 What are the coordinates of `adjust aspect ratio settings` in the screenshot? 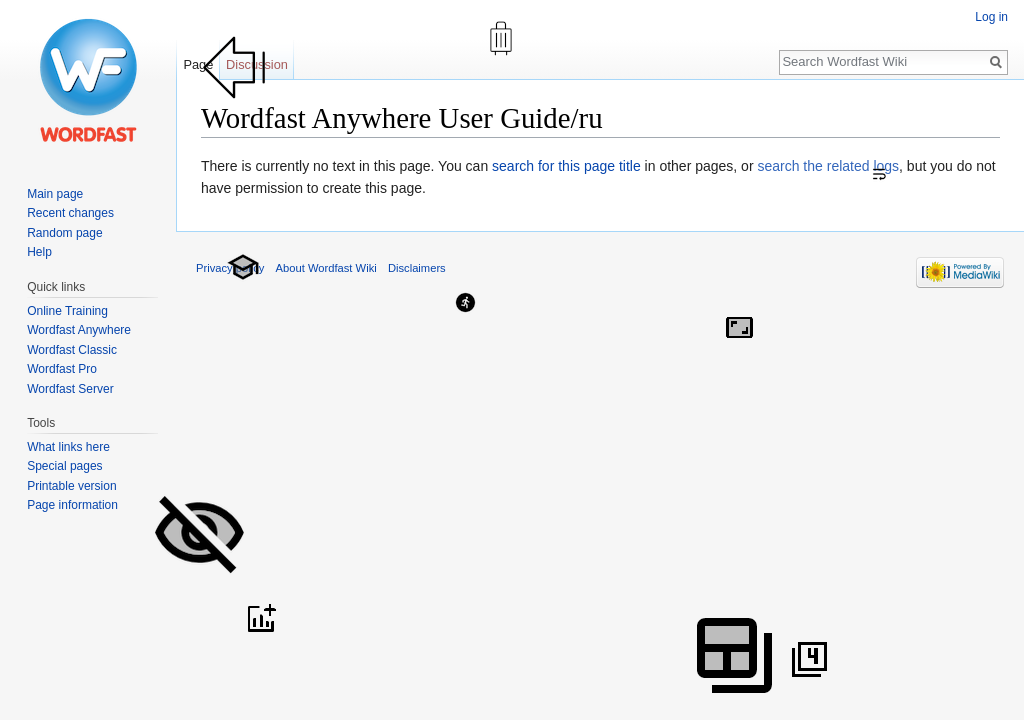 It's located at (739, 327).